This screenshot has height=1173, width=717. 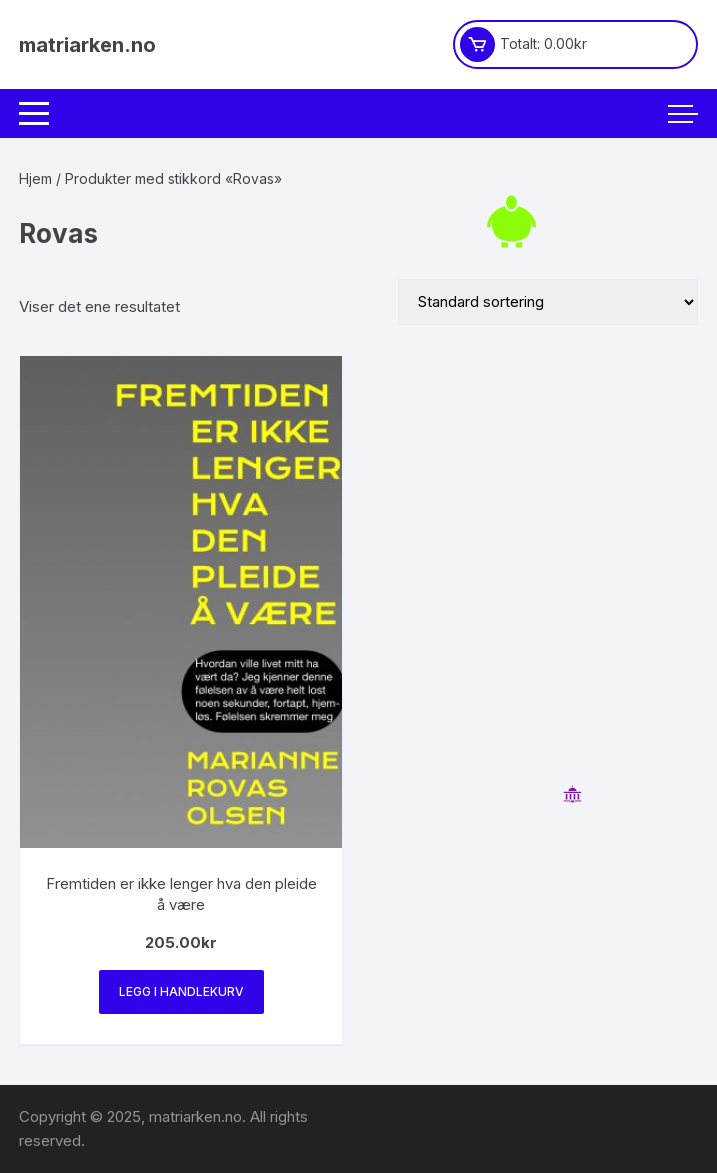 I want to click on access government or civic services, so click(x=572, y=793).